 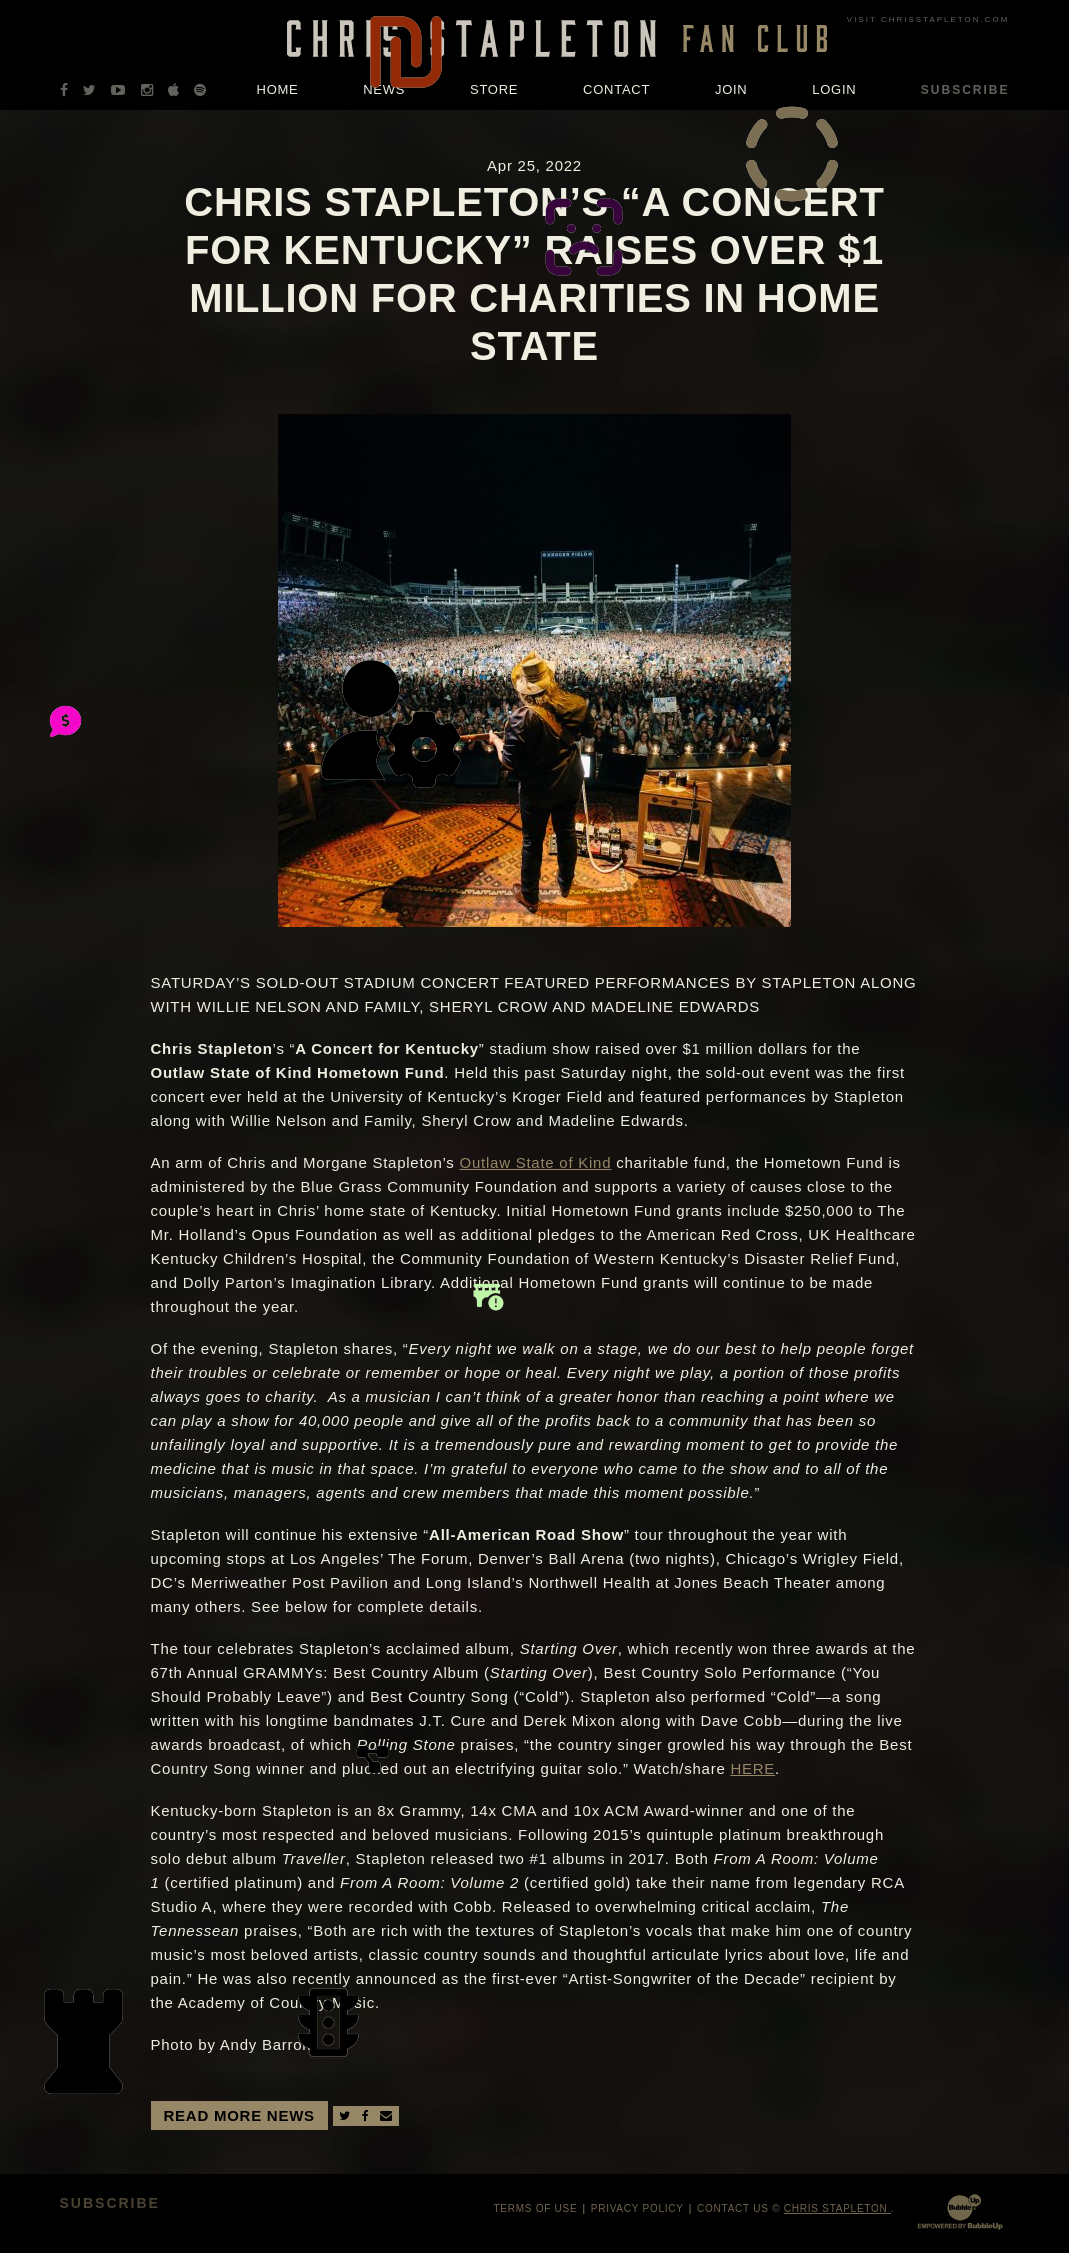 What do you see at coordinates (65, 721) in the screenshot?
I see `view payment or billing messages` at bounding box center [65, 721].